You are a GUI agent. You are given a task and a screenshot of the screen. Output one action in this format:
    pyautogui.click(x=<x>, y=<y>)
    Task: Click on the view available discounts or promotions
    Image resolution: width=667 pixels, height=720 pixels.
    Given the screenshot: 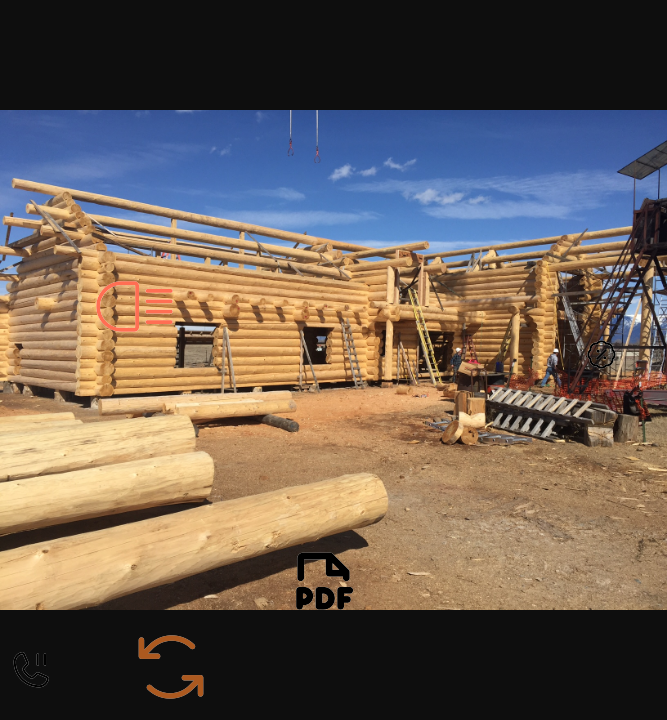 What is the action you would take?
    pyautogui.click(x=601, y=354)
    